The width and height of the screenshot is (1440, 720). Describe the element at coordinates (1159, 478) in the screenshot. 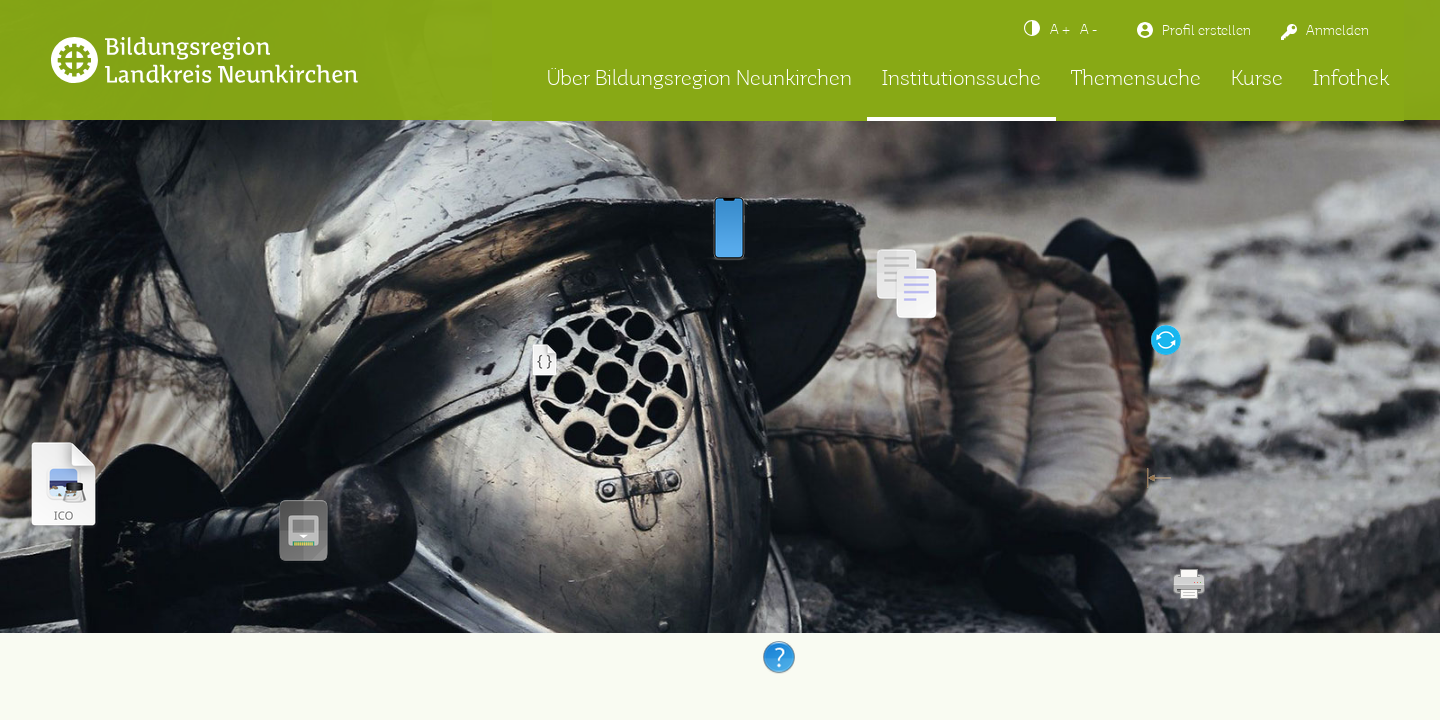

I see `go to the first item in a list or sequence` at that location.